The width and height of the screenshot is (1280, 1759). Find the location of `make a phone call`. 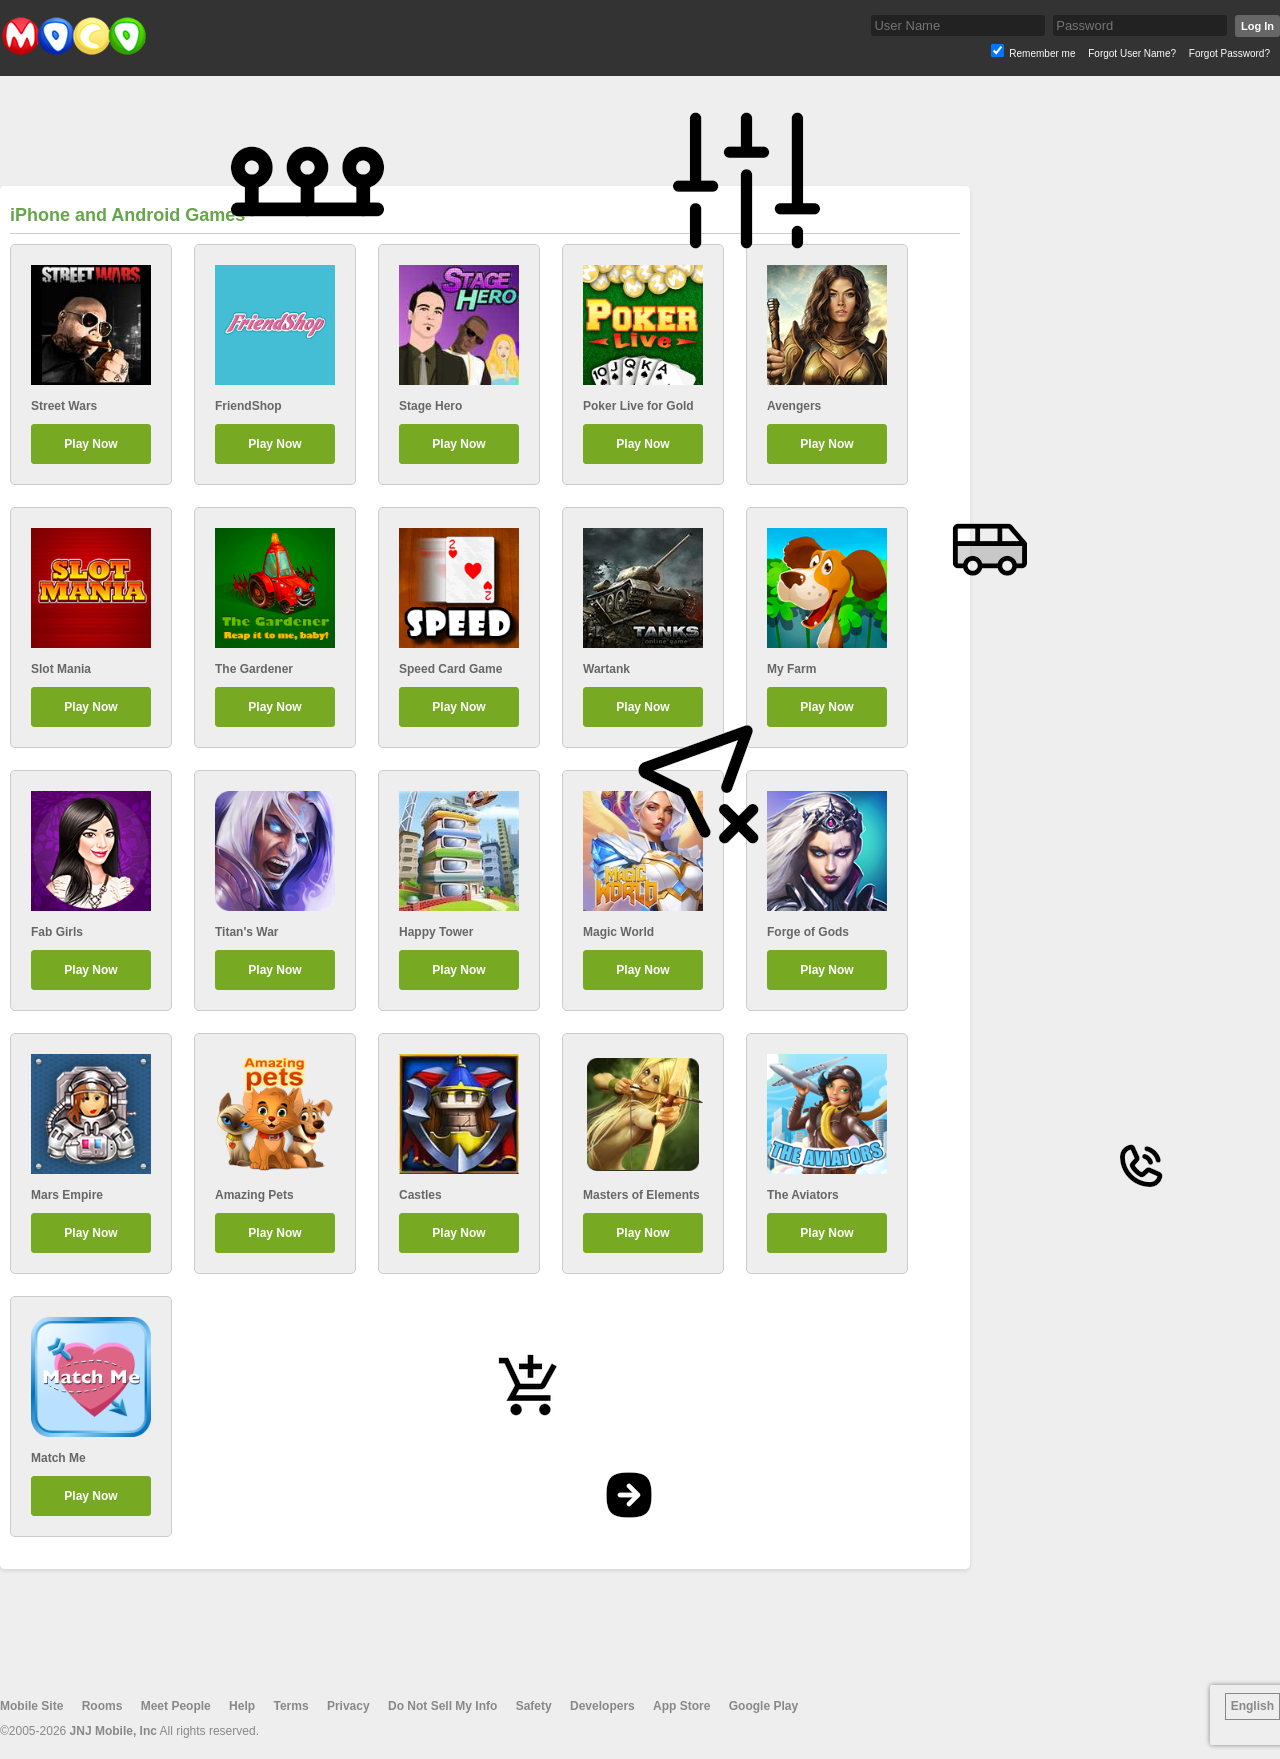

make a phone call is located at coordinates (1142, 1165).